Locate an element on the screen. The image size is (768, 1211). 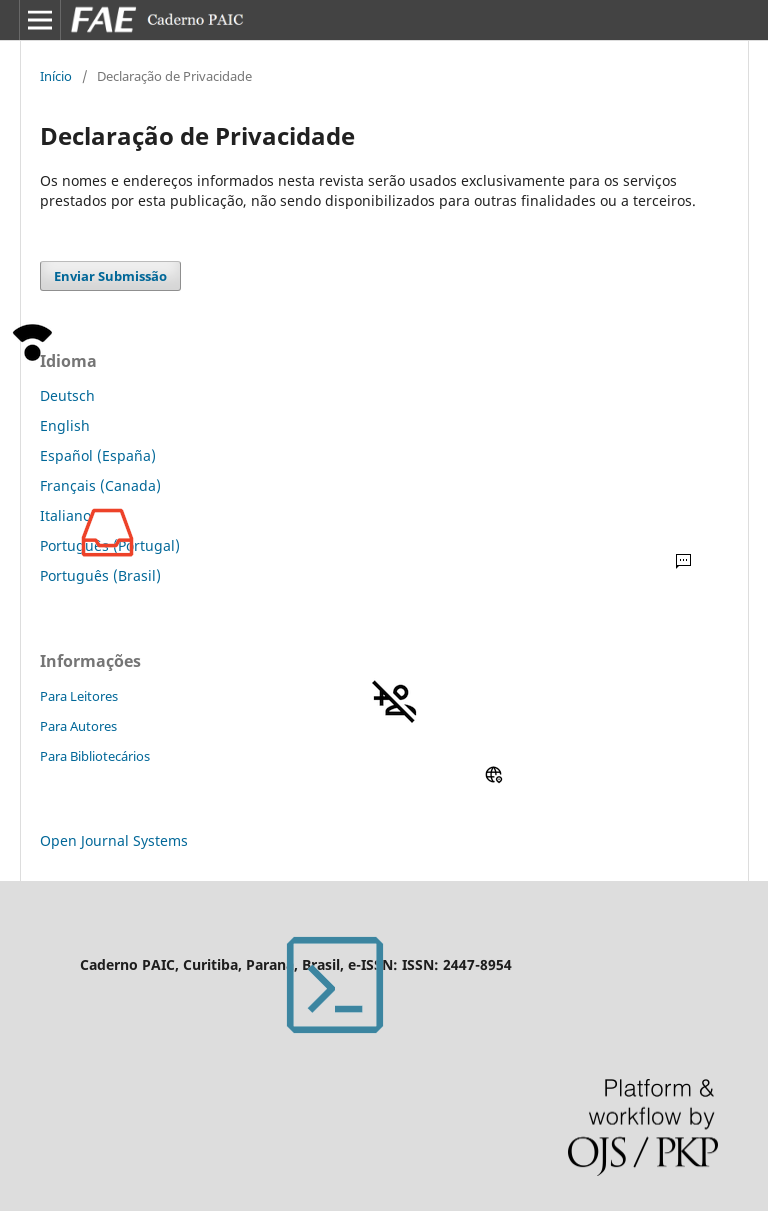
calibrate your device's compass is located at coordinates (32, 342).